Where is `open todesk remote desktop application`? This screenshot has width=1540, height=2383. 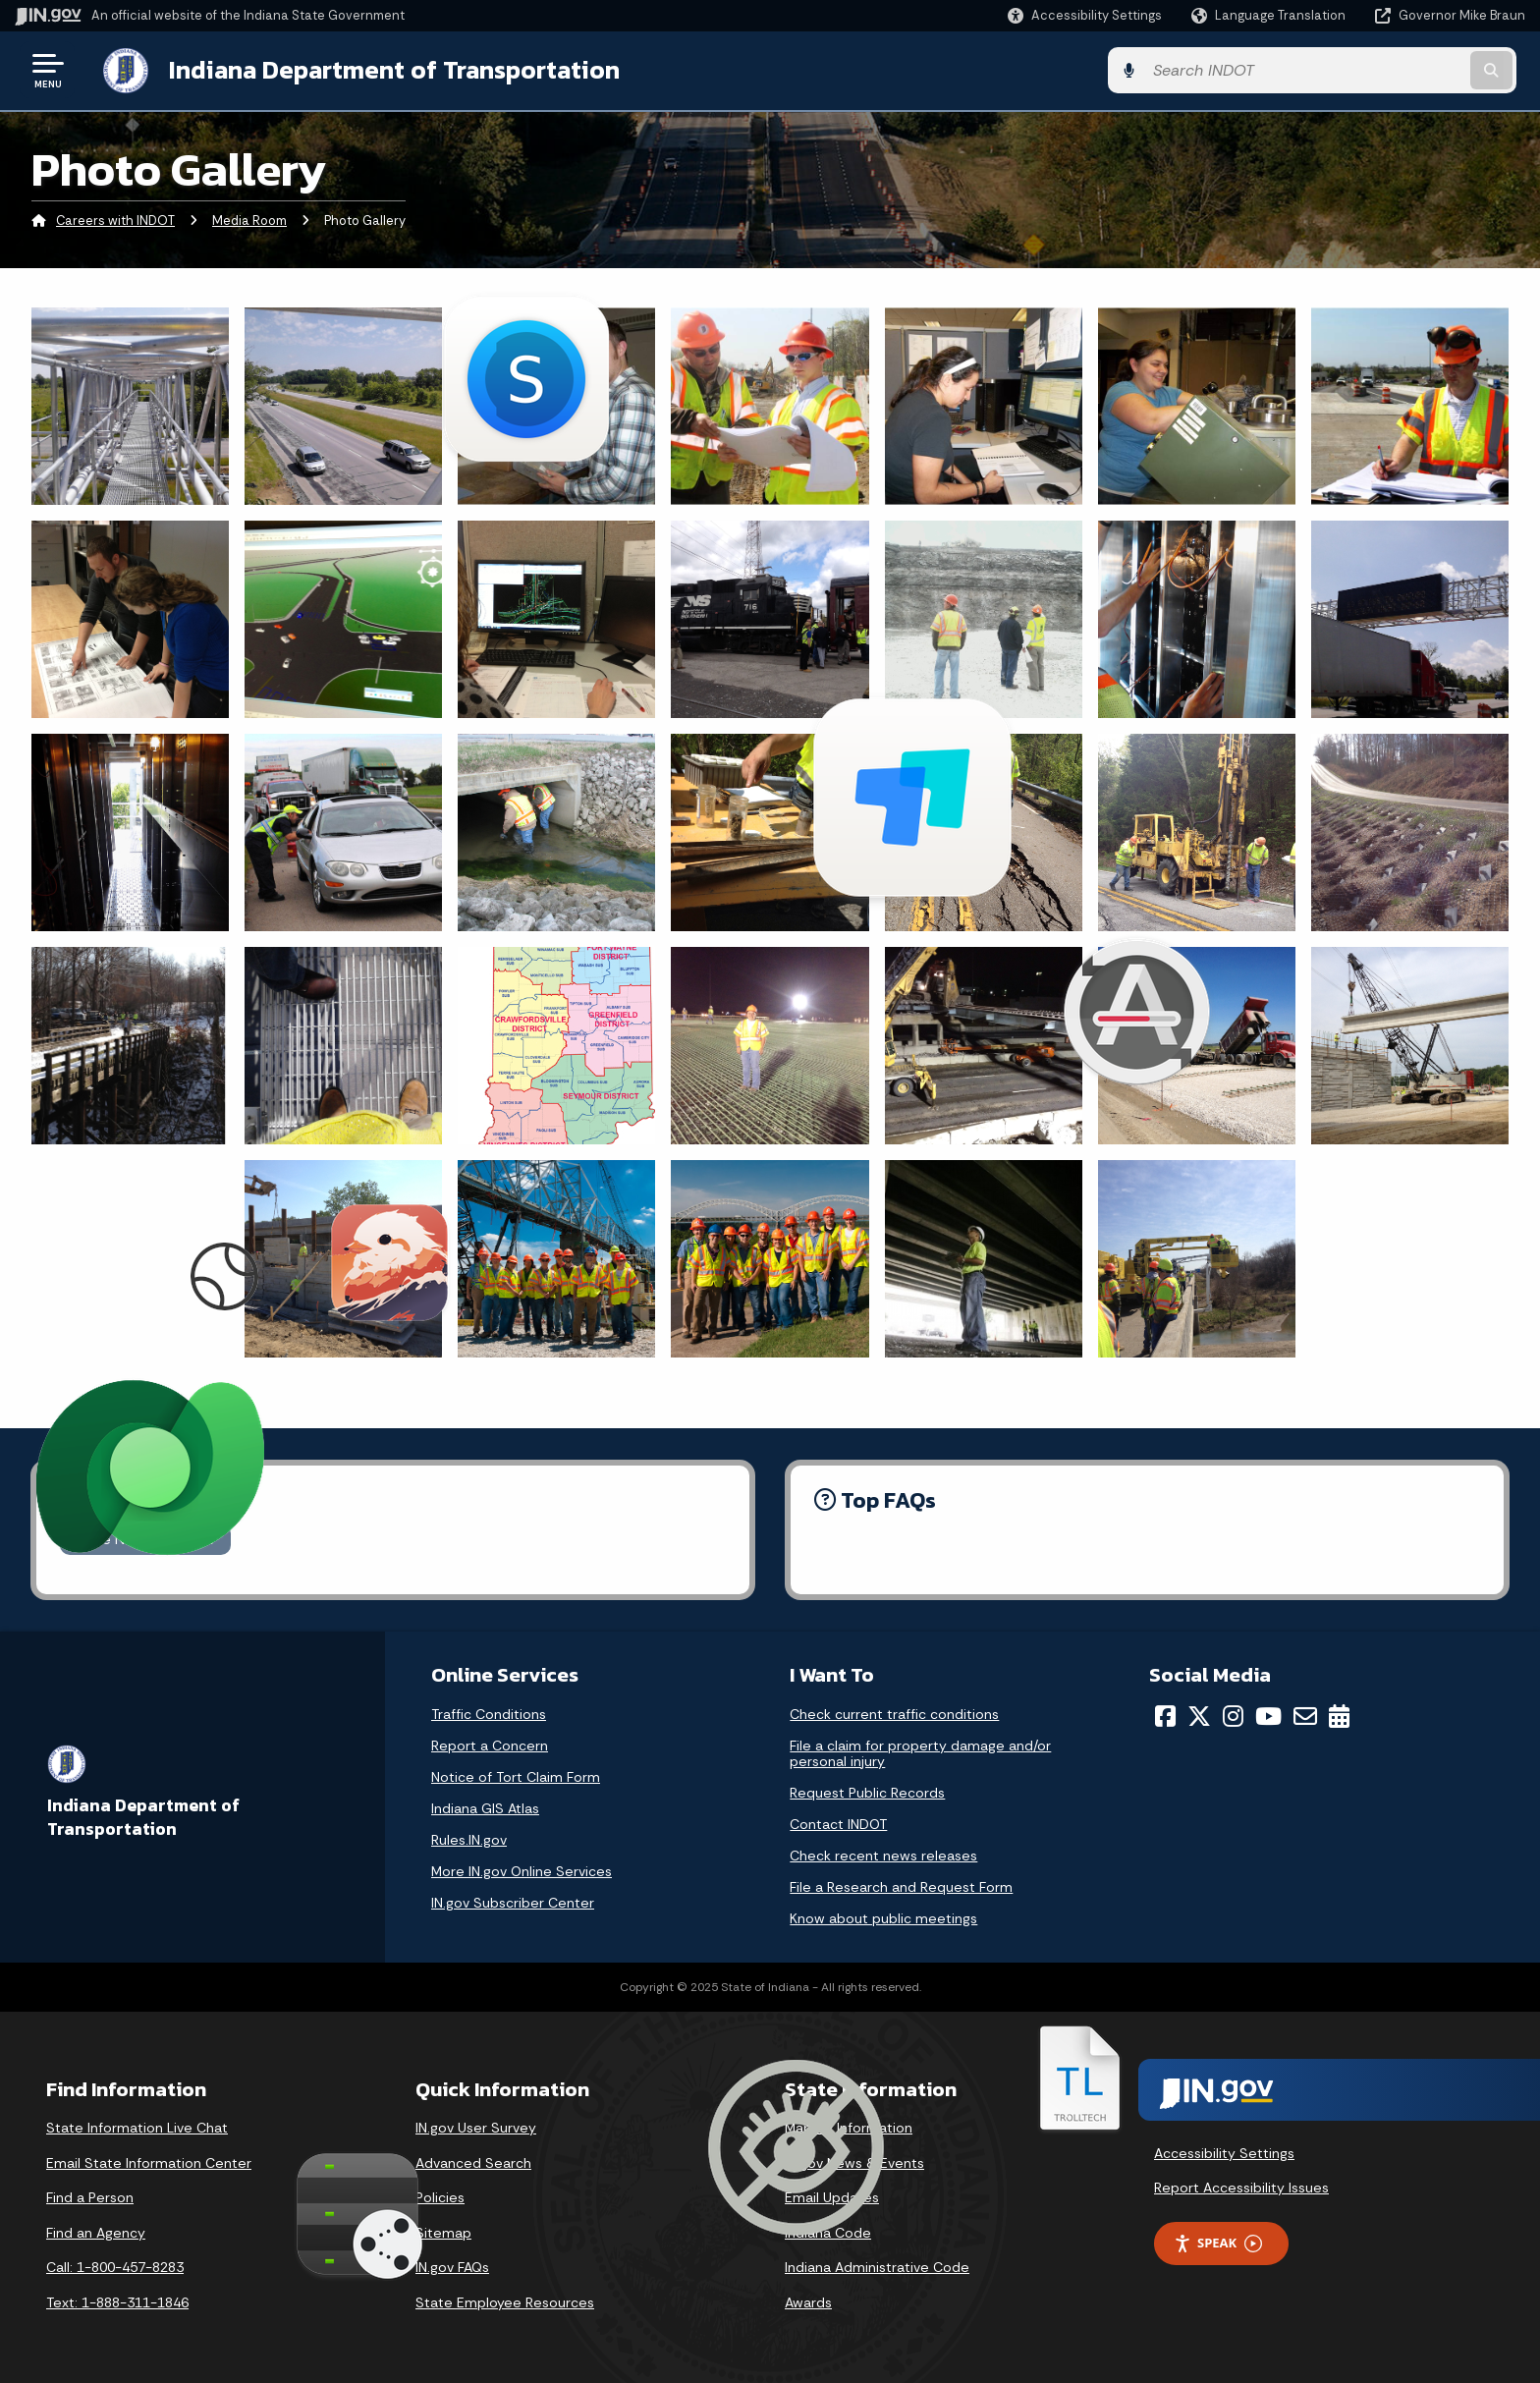
open todesk remote desktop application is located at coordinates (912, 798).